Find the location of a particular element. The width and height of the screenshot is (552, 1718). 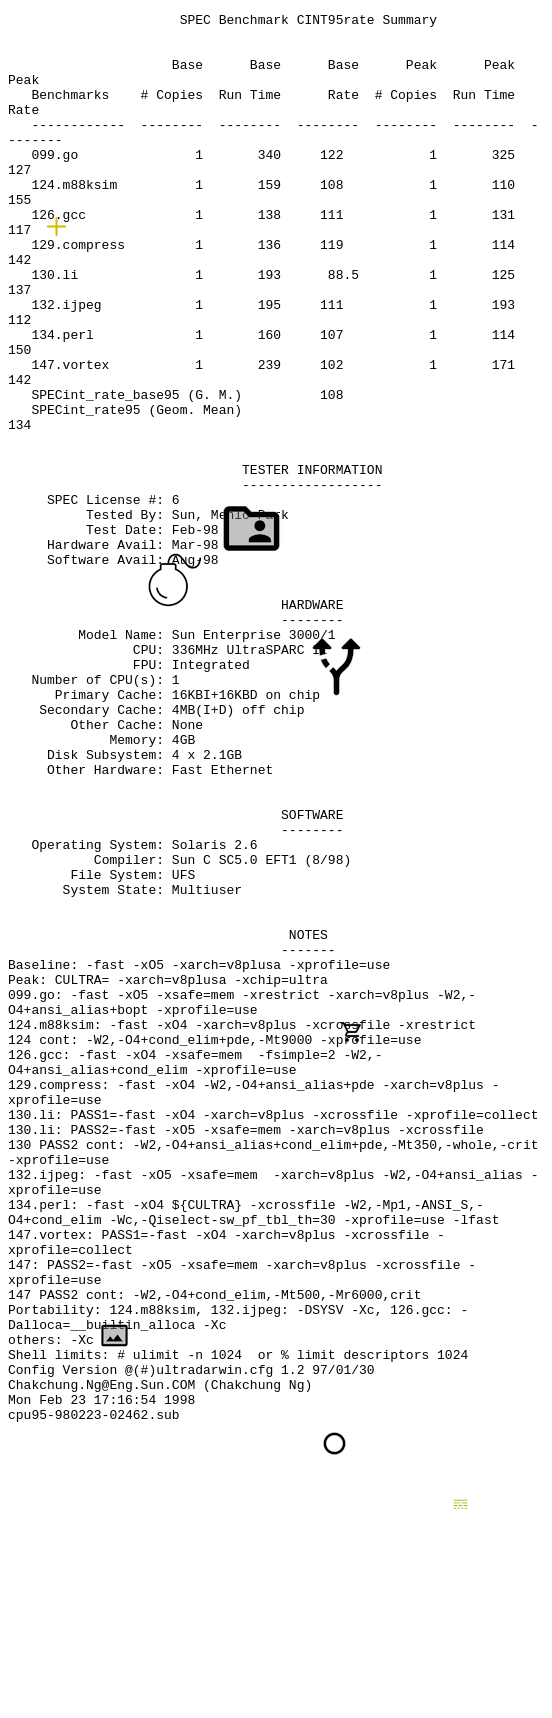

view photo at actual size is located at coordinates (114, 1335).